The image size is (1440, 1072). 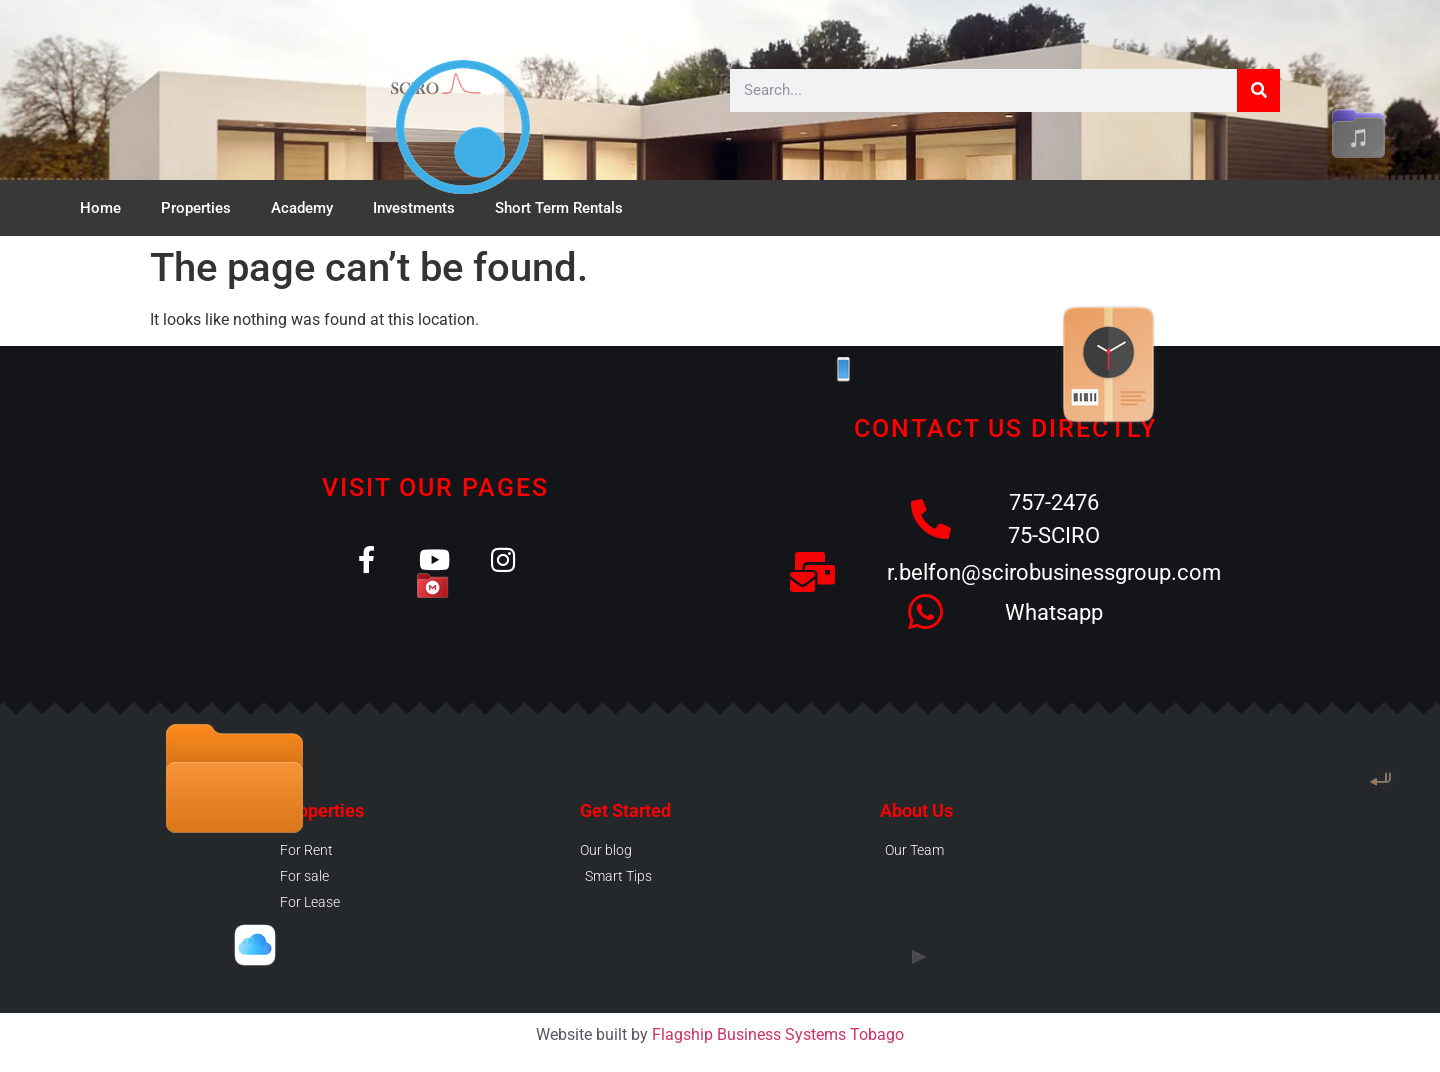 What do you see at coordinates (920, 958) in the screenshot?
I see `navigate to the next item or section` at bounding box center [920, 958].